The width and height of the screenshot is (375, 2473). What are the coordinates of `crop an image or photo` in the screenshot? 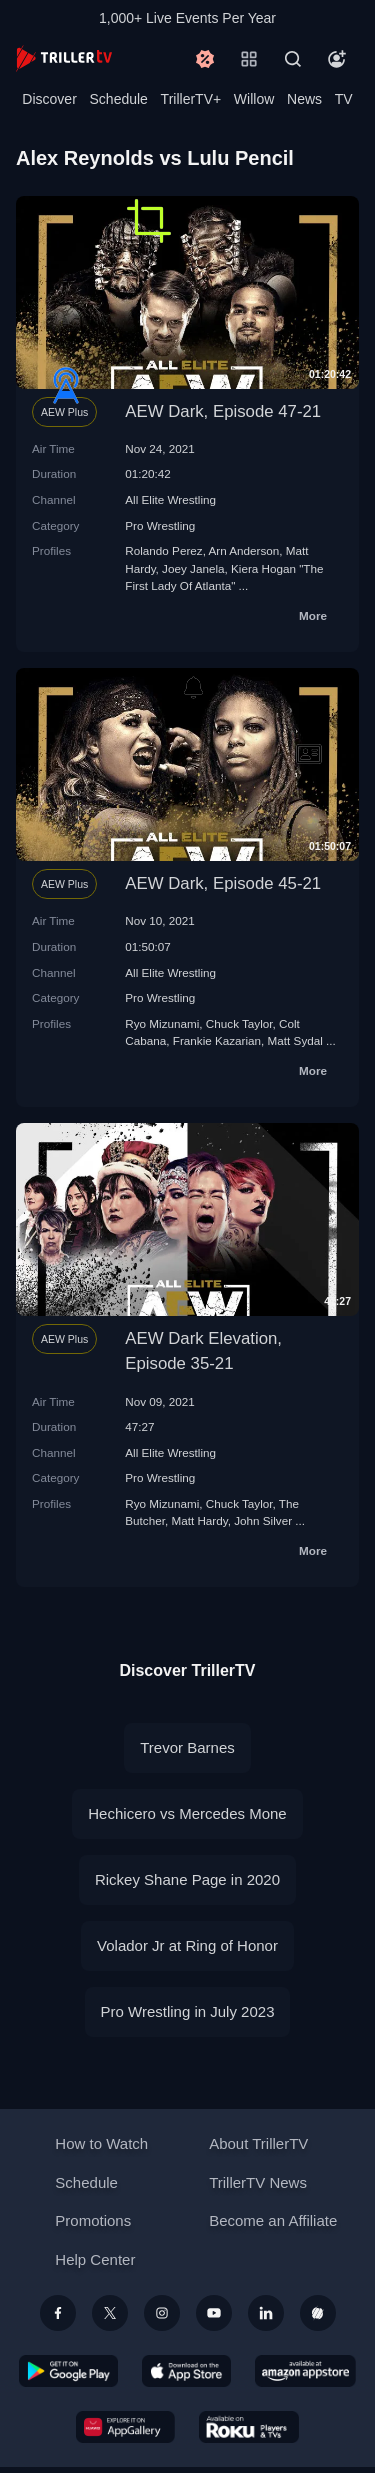 It's located at (149, 221).